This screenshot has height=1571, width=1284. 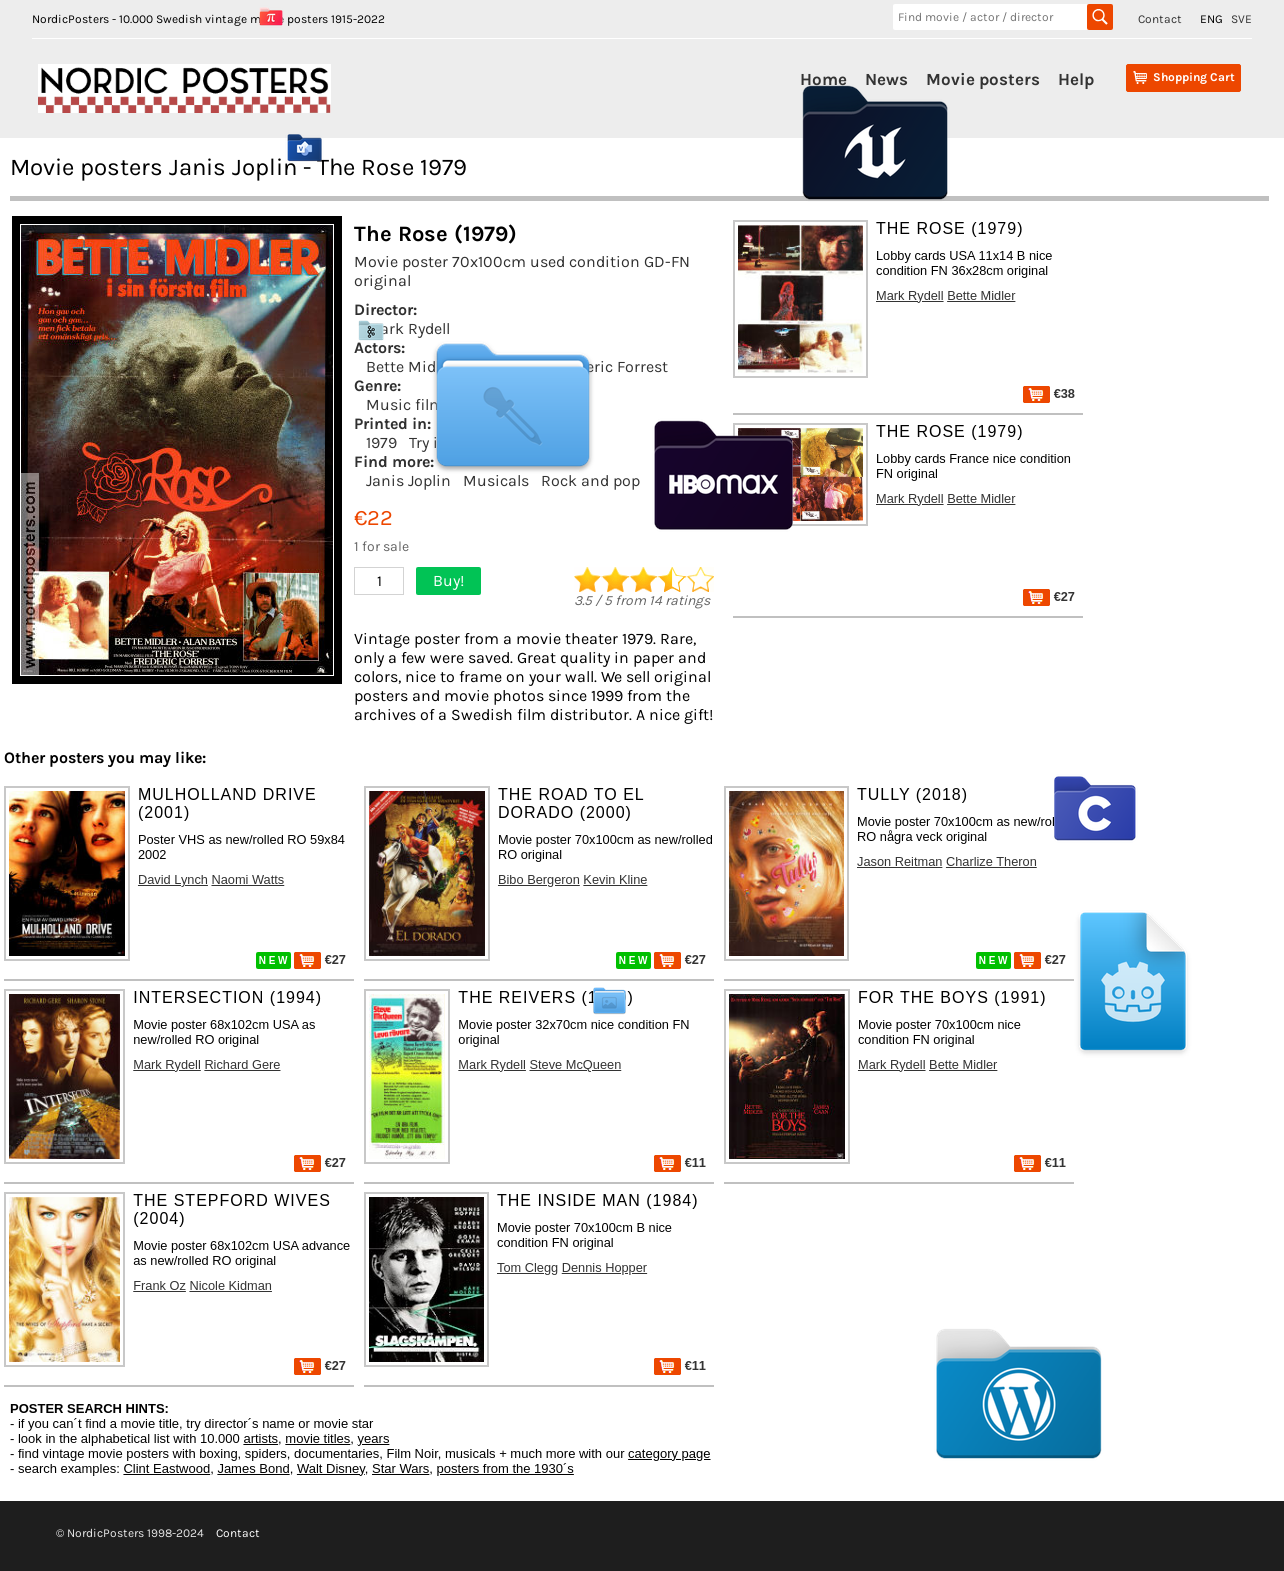 I want to click on open mathematics folder, so click(x=271, y=17).